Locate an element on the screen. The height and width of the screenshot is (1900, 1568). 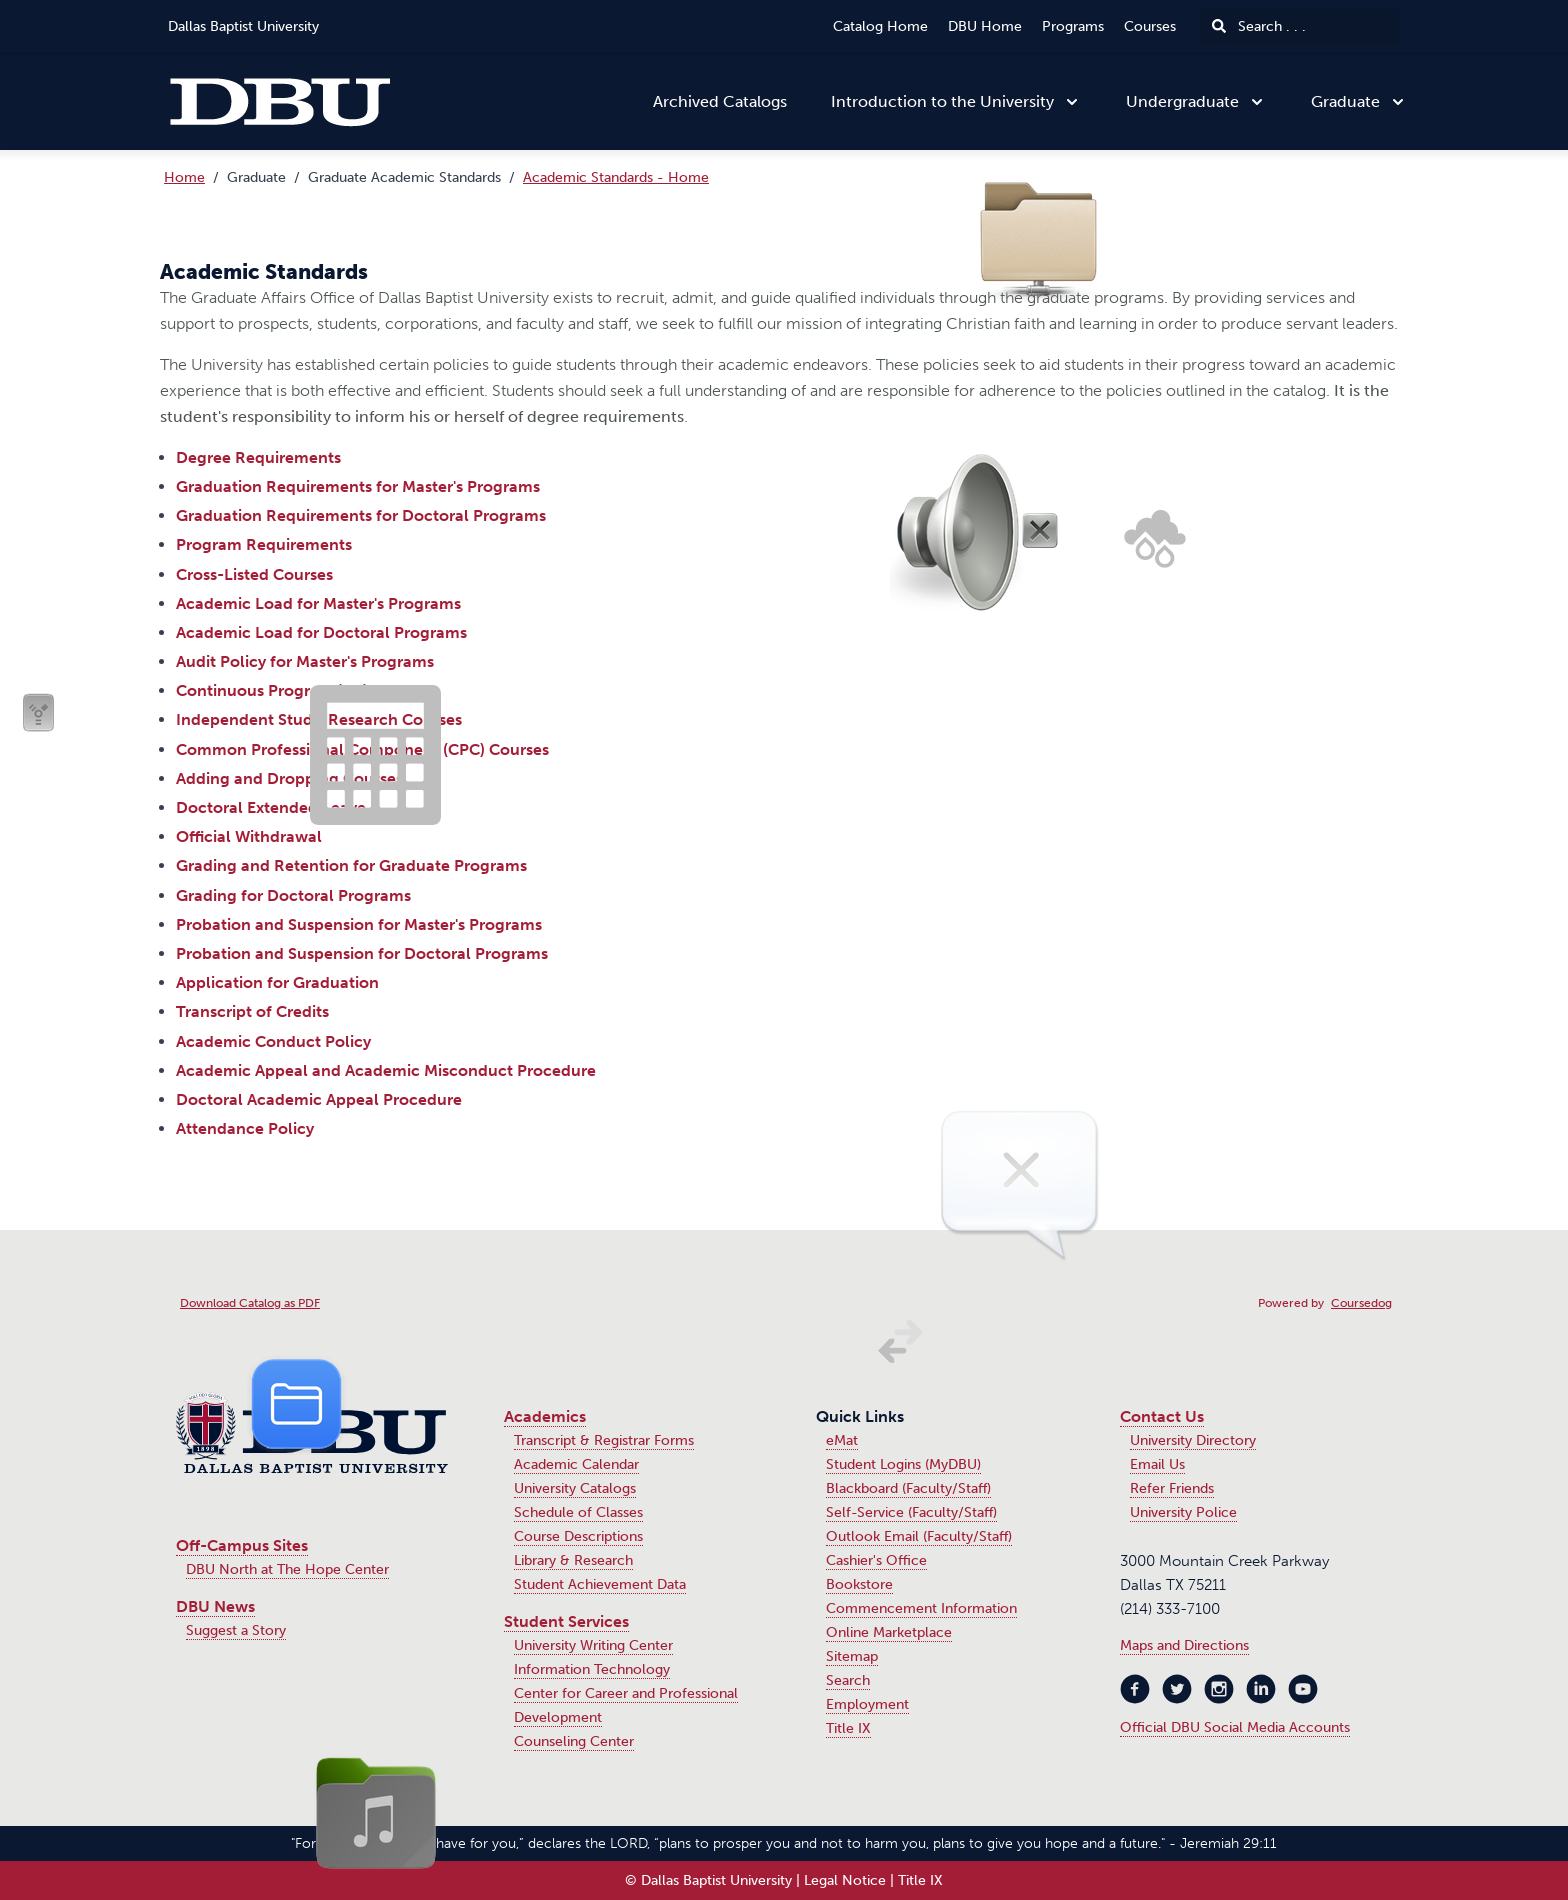
access files stored on a remote server is located at coordinates (1038, 242).